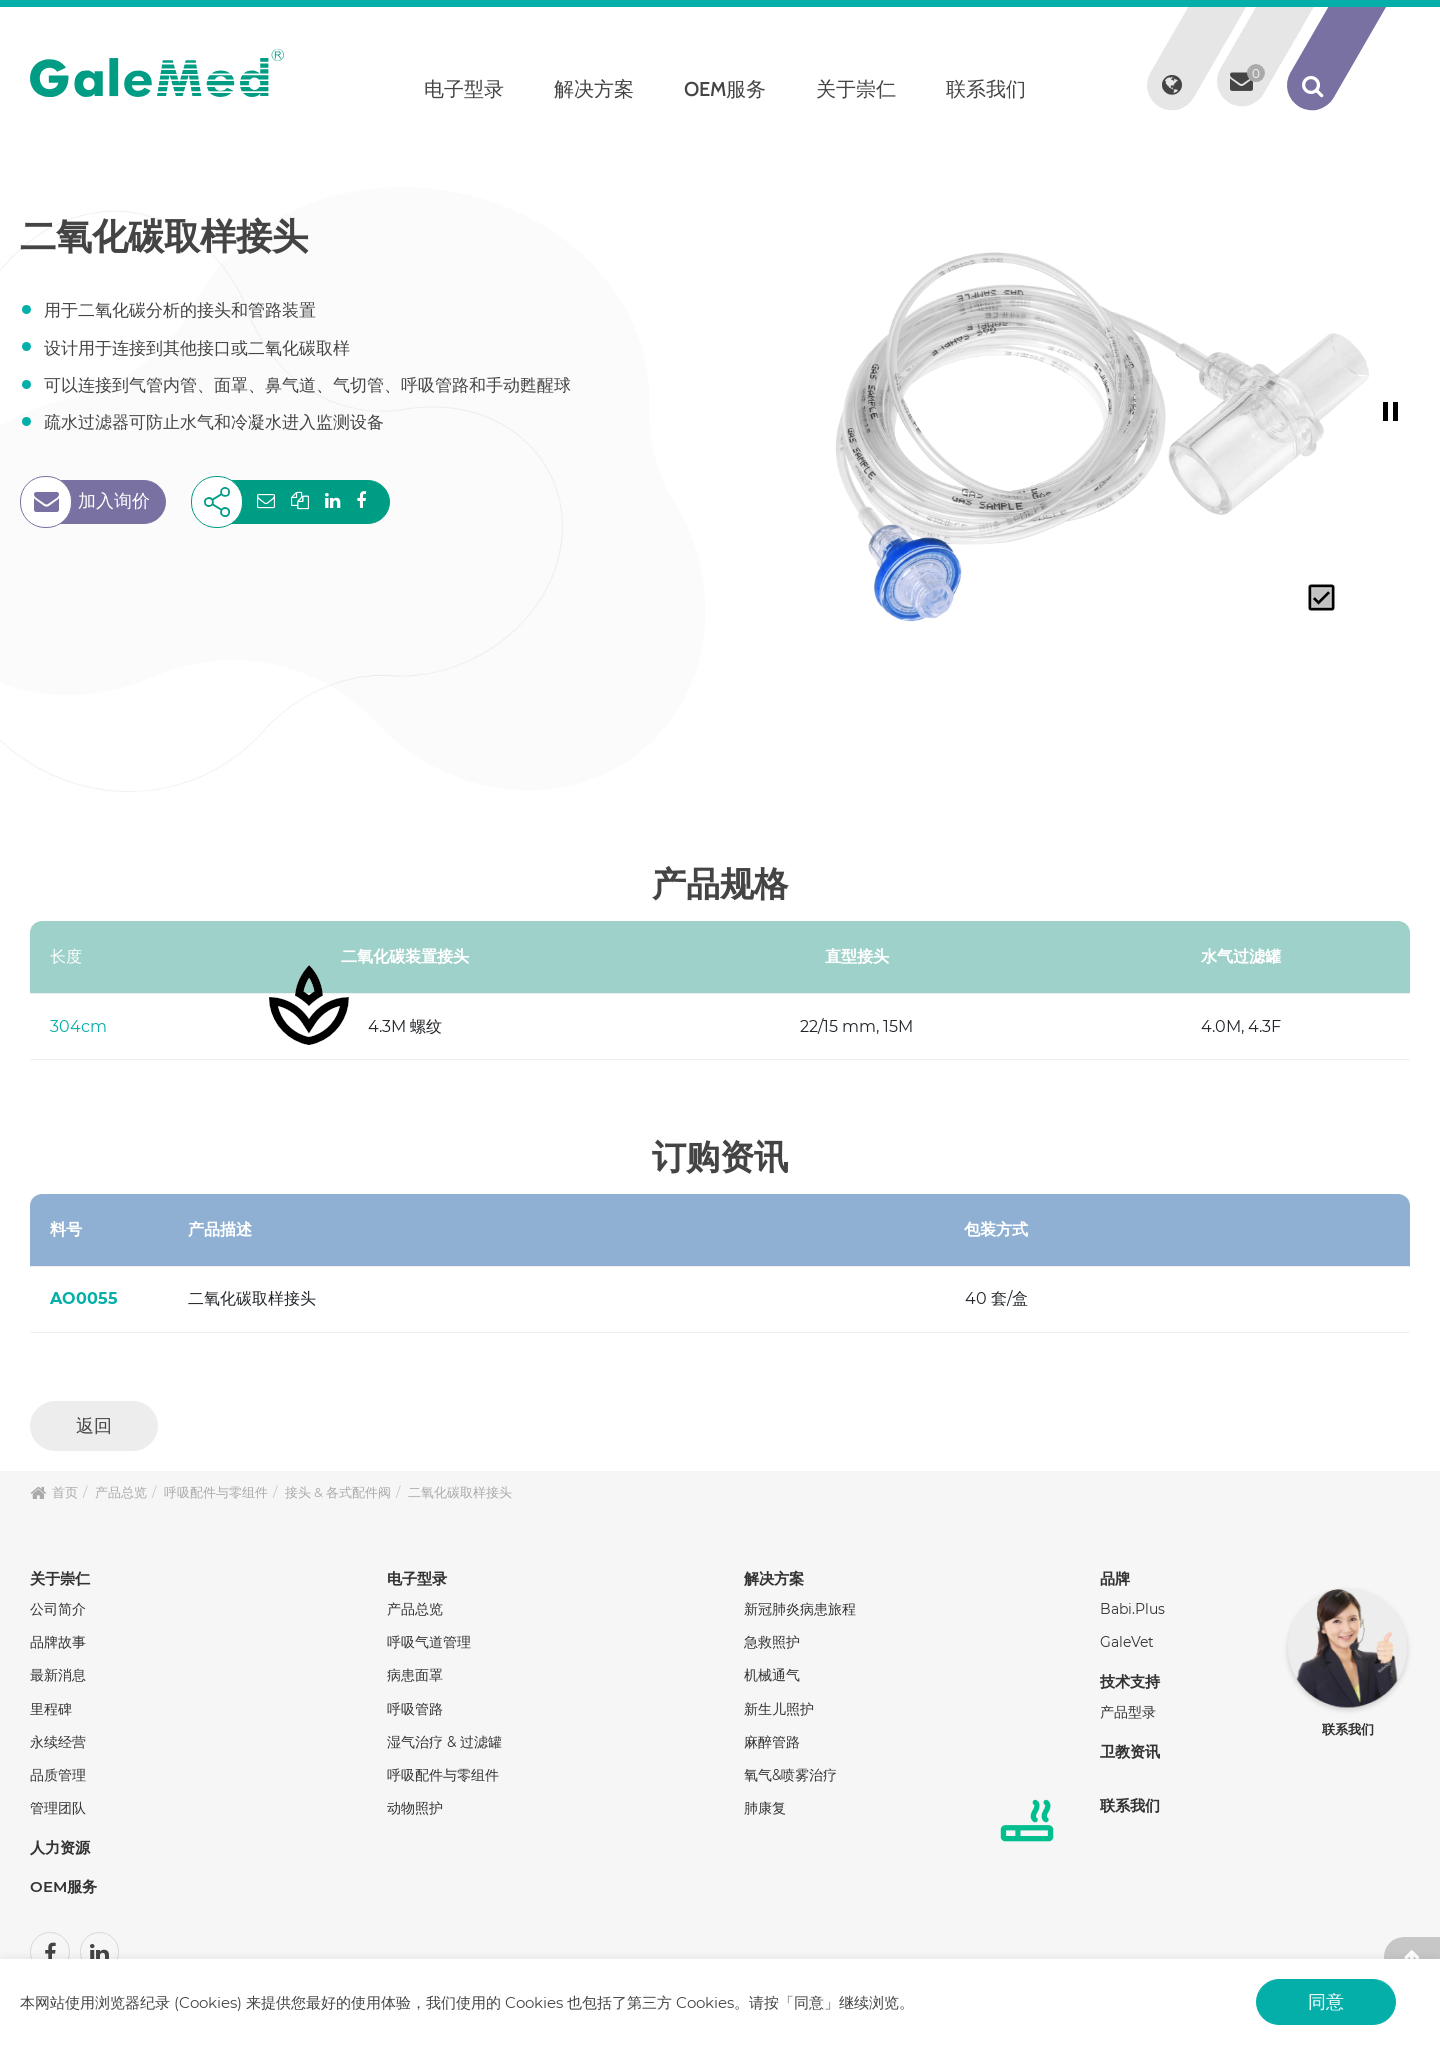 Image resolution: width=1440 pixels, height=2045 pixels. Describe the element at coordinates (1321, 597) in the screenshot. I see `select or confirm an option` at that location.